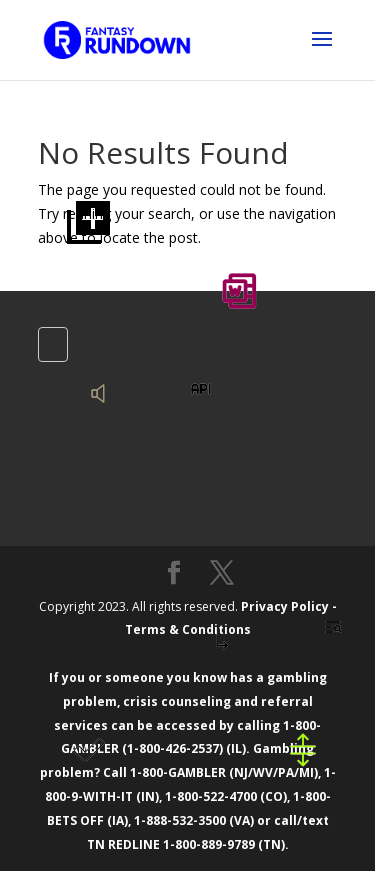  What do you see at coordinates (201, 389) in the screenshot?
I see `access API settings or documentation` at bounding box center [201, 389].